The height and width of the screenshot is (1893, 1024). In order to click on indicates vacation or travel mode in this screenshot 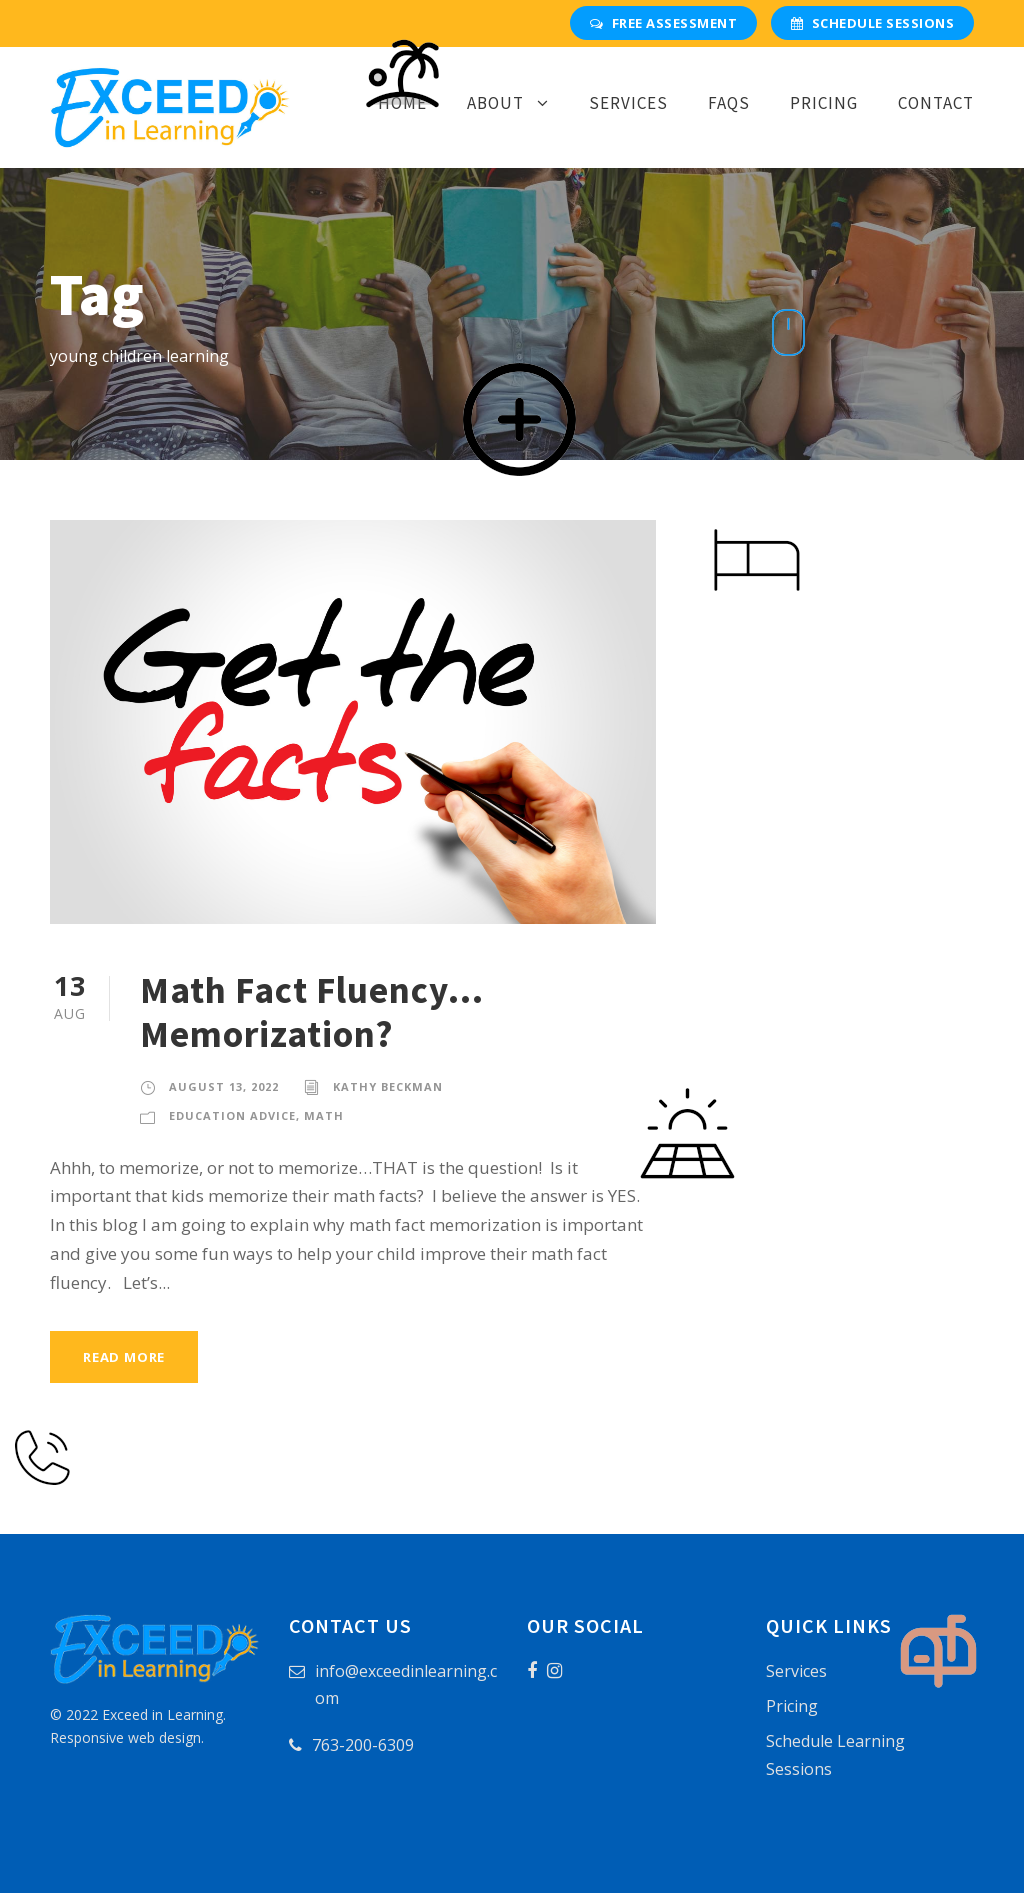, I will do `click(402, 73)`.